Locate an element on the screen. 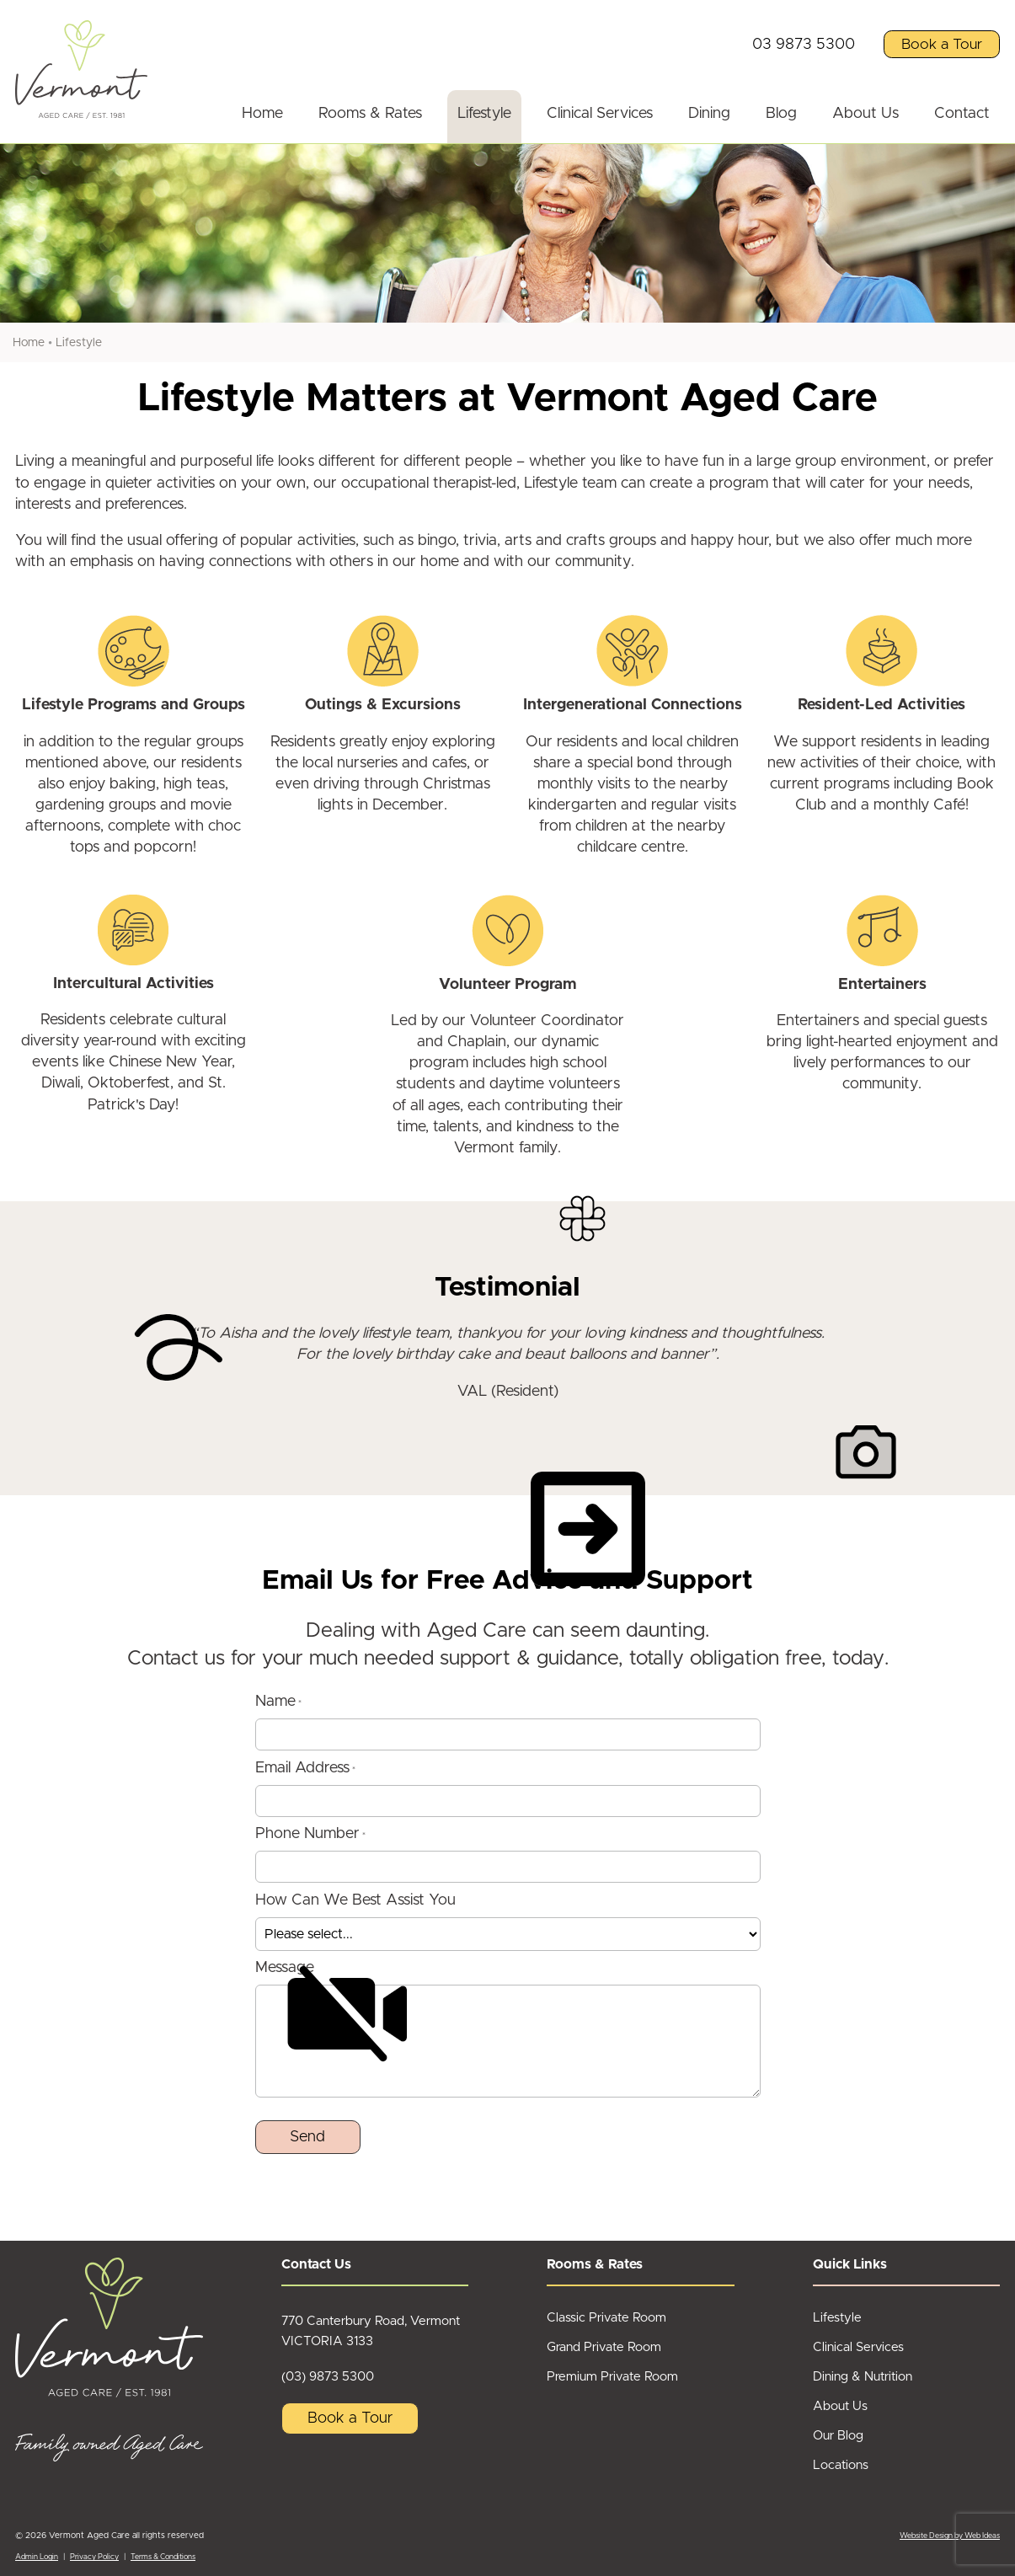 The height and width of the screenshot is (2576, 1015). toggle freehand drawing or scribble mode is located at coordinates (174, 1347).